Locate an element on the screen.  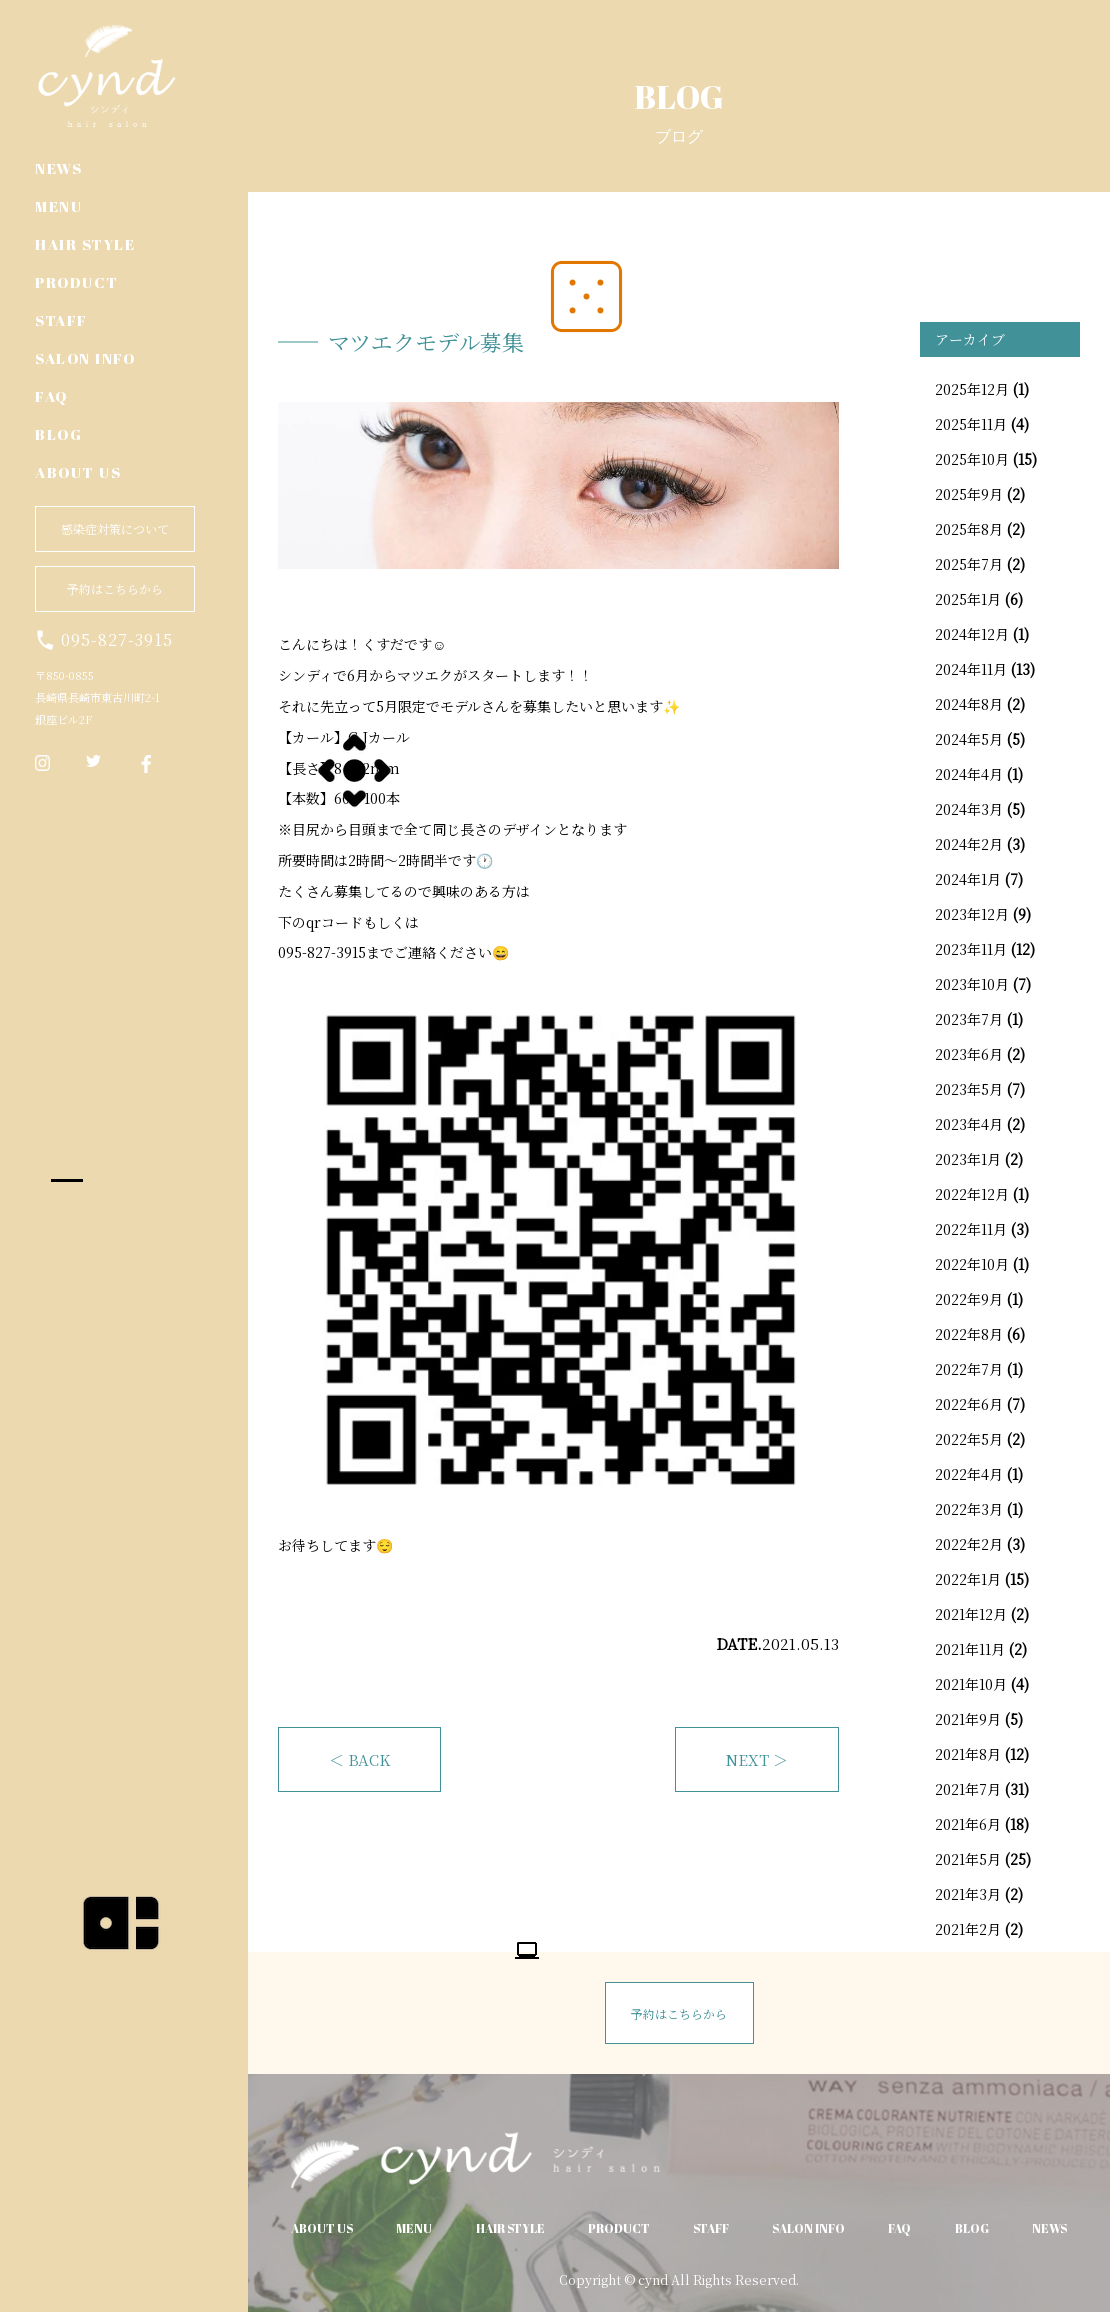
maximize window to full screen is located at coordinates (67, 1195).